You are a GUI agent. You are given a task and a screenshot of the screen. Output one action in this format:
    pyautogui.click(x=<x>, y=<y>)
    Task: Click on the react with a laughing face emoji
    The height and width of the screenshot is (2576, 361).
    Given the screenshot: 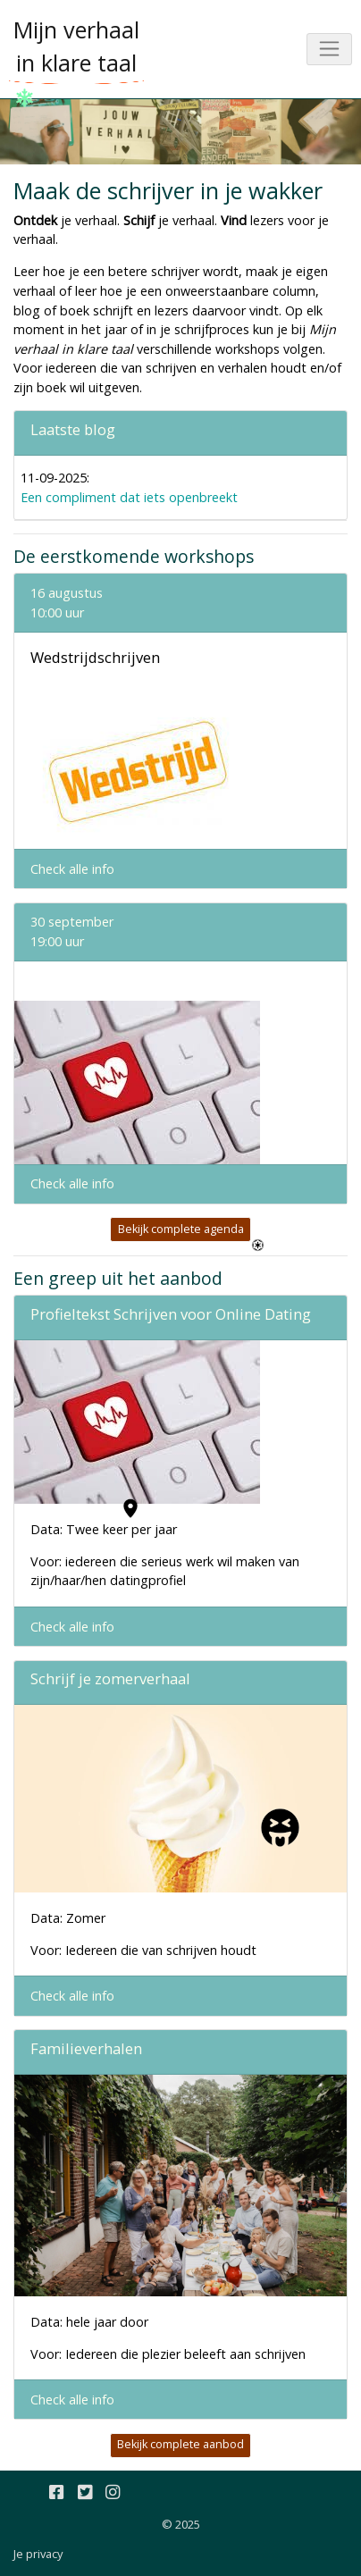 What is the action you would take?
    pyautogui.click(x=280, y=1827)
    